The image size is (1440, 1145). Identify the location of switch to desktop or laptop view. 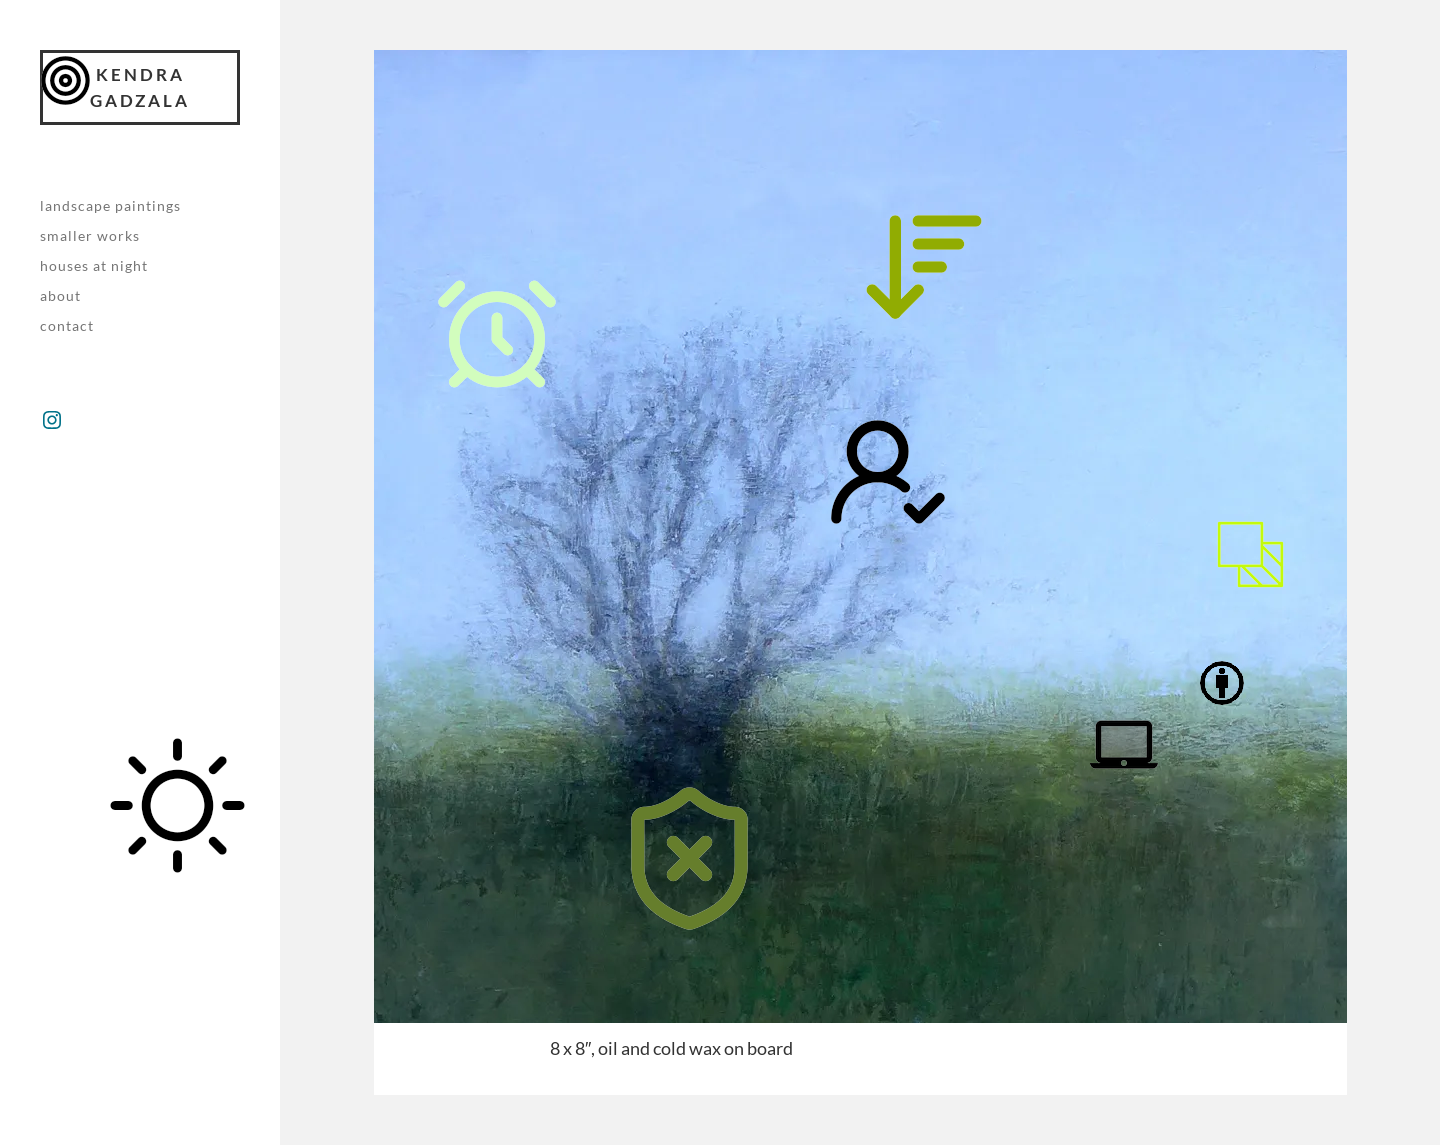
(1124, 746).